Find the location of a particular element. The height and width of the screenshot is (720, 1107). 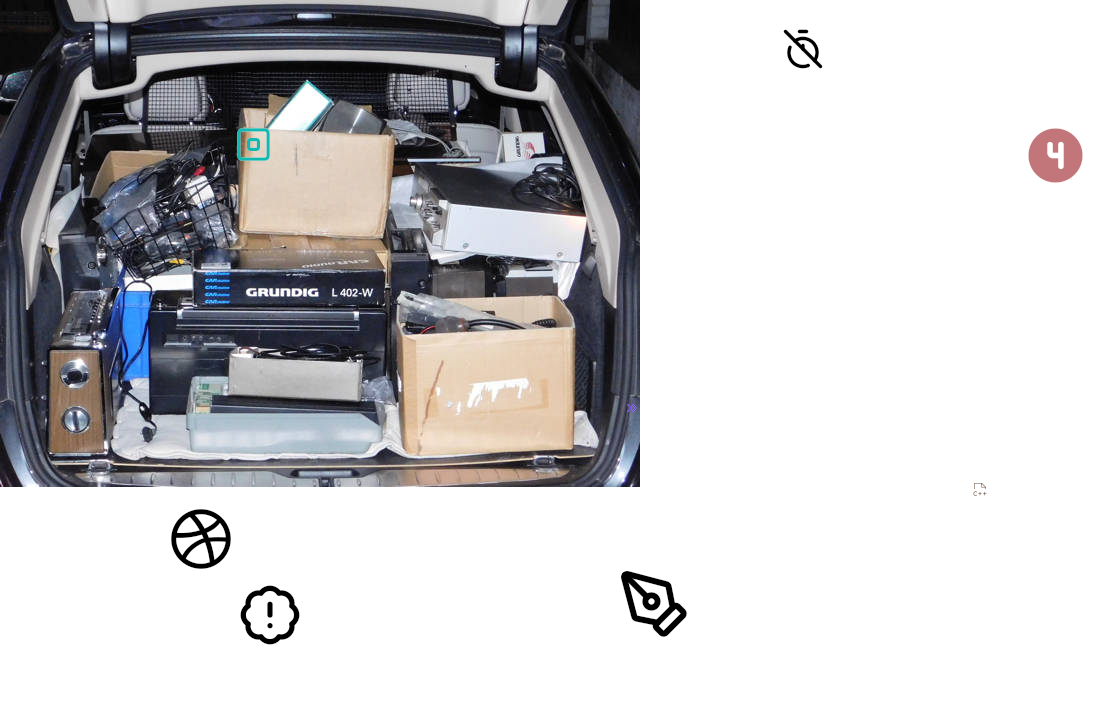

disable or cancel timer is located at coordinates (803, 49).